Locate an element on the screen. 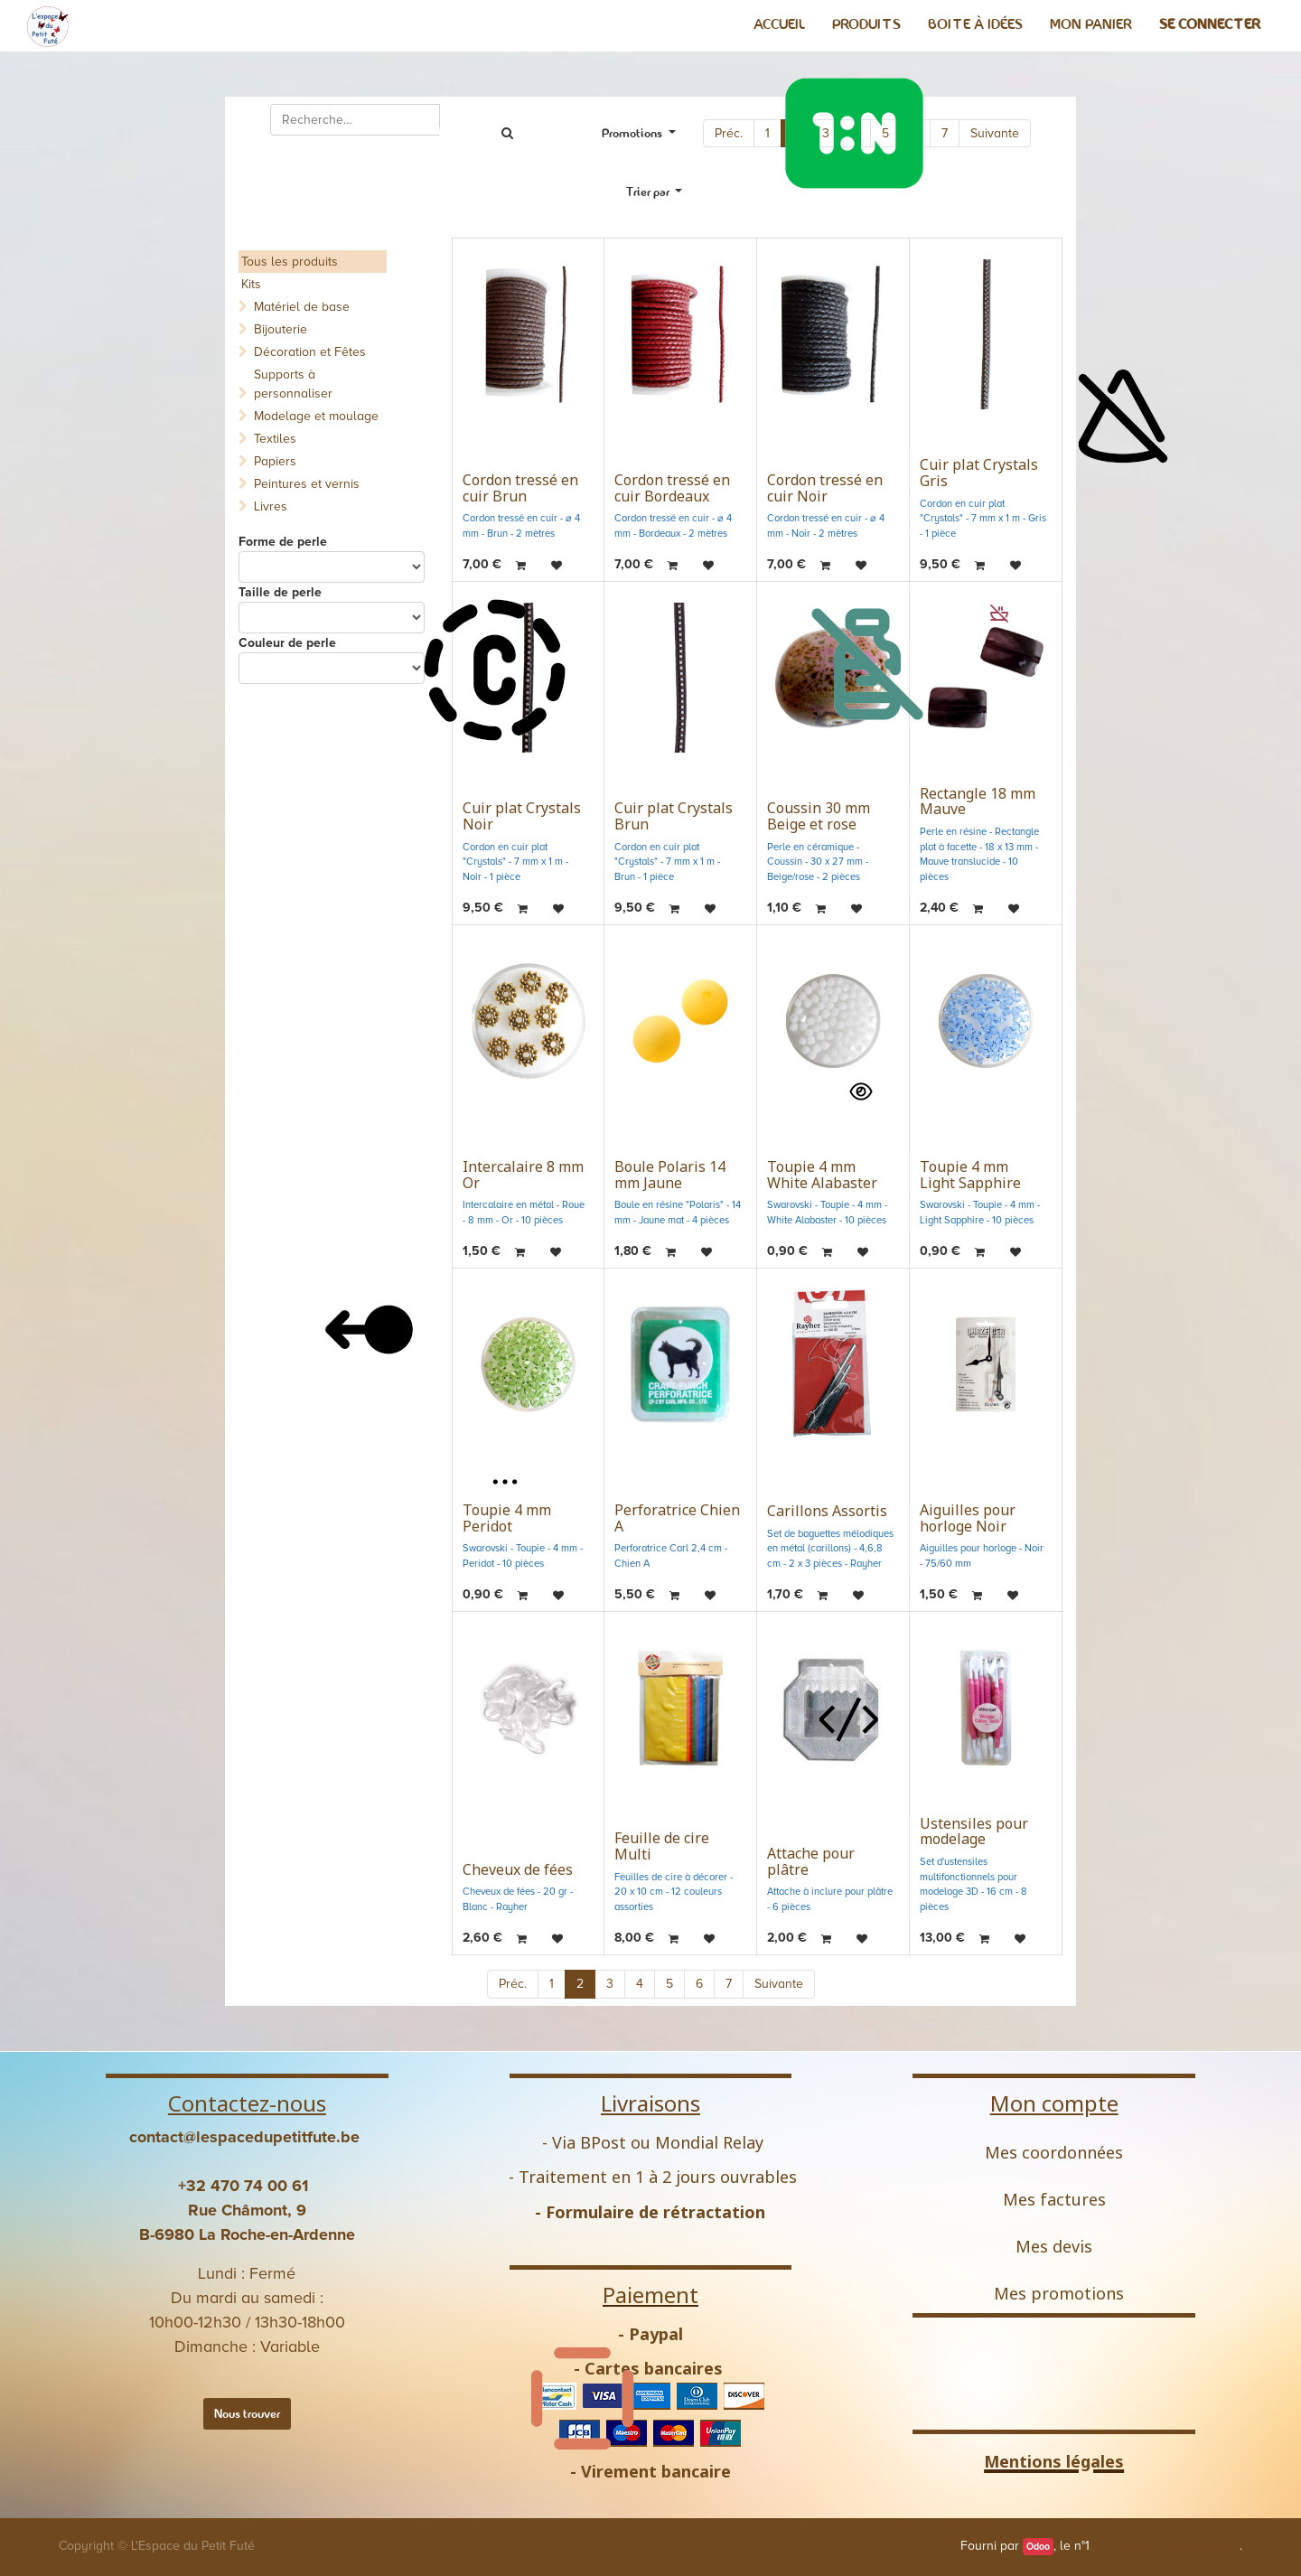 The height and width of the screenshot is (2576, 1301). soup or hot food unavailable is located at coordinates (999, 614).